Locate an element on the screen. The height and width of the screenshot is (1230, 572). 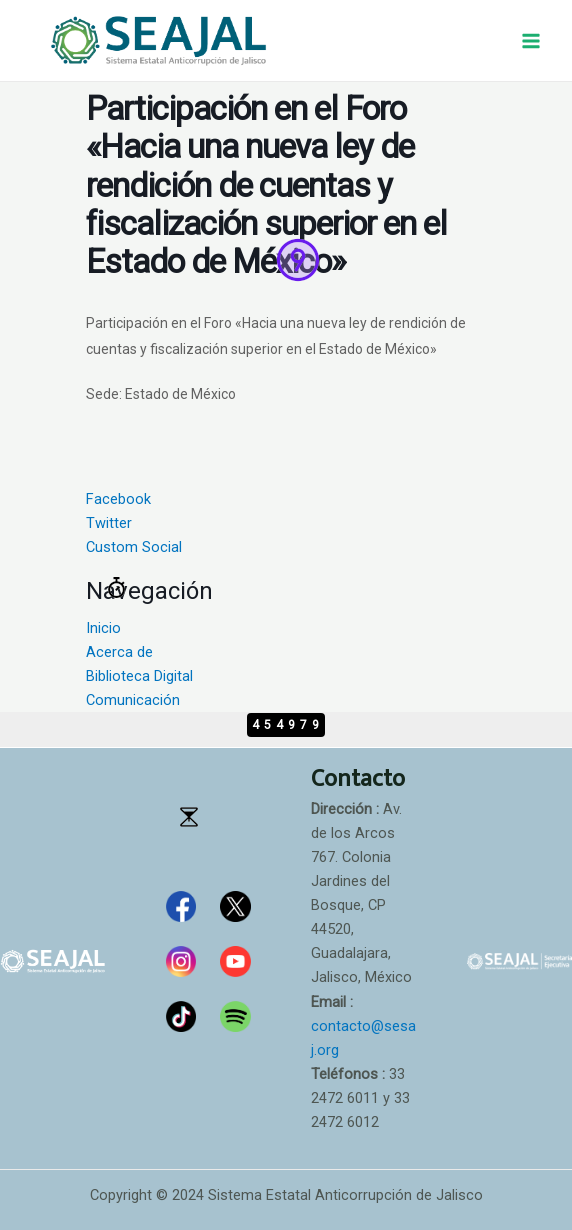
set or start a timer is located at coordinates (116, 587).